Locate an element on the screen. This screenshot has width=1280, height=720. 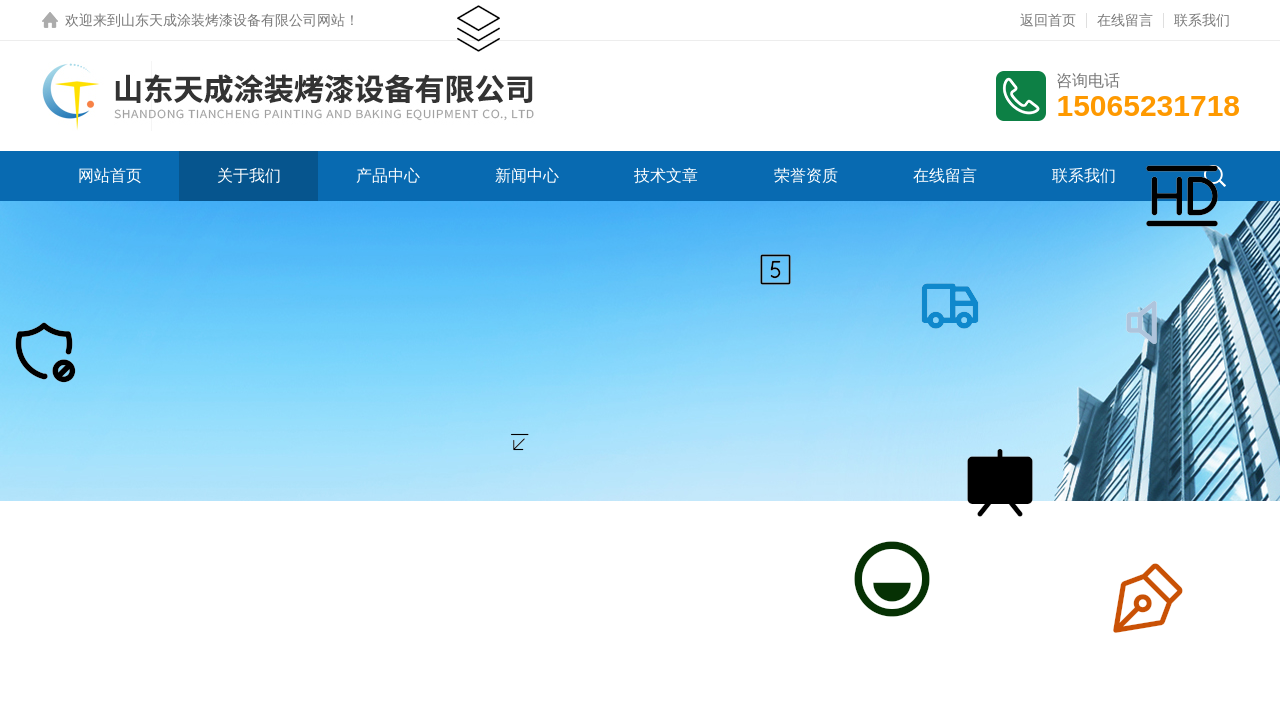
select or navigate to item number five is located at coordinates (775, 269).